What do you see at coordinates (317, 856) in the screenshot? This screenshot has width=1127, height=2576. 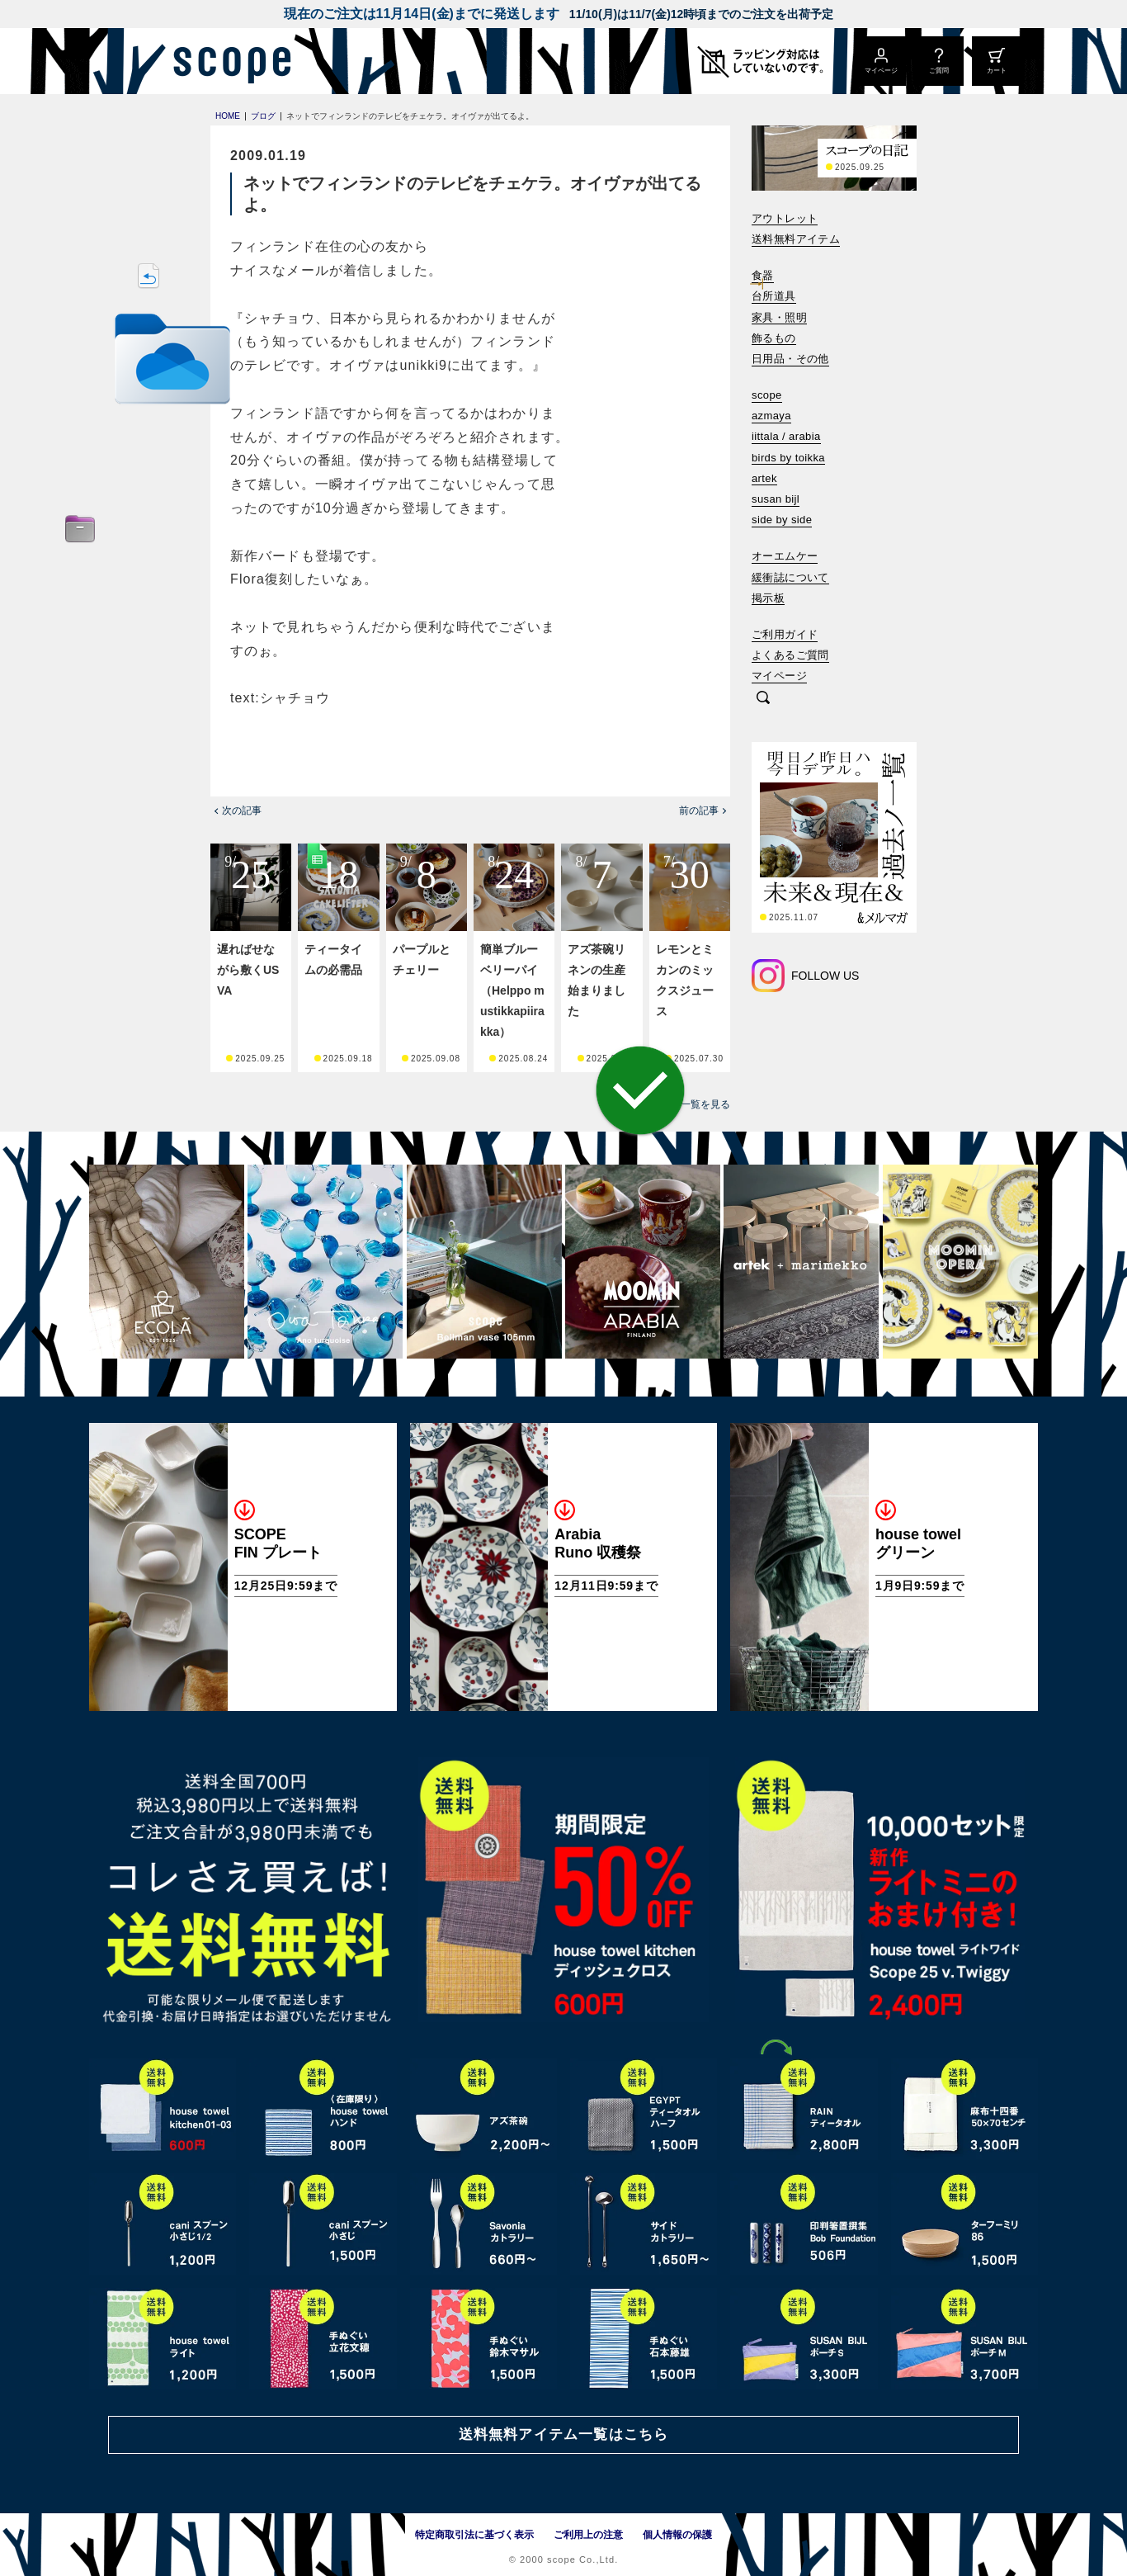 I see `open an opendocument spreadsheet template file` at bounding box center [317, 856].